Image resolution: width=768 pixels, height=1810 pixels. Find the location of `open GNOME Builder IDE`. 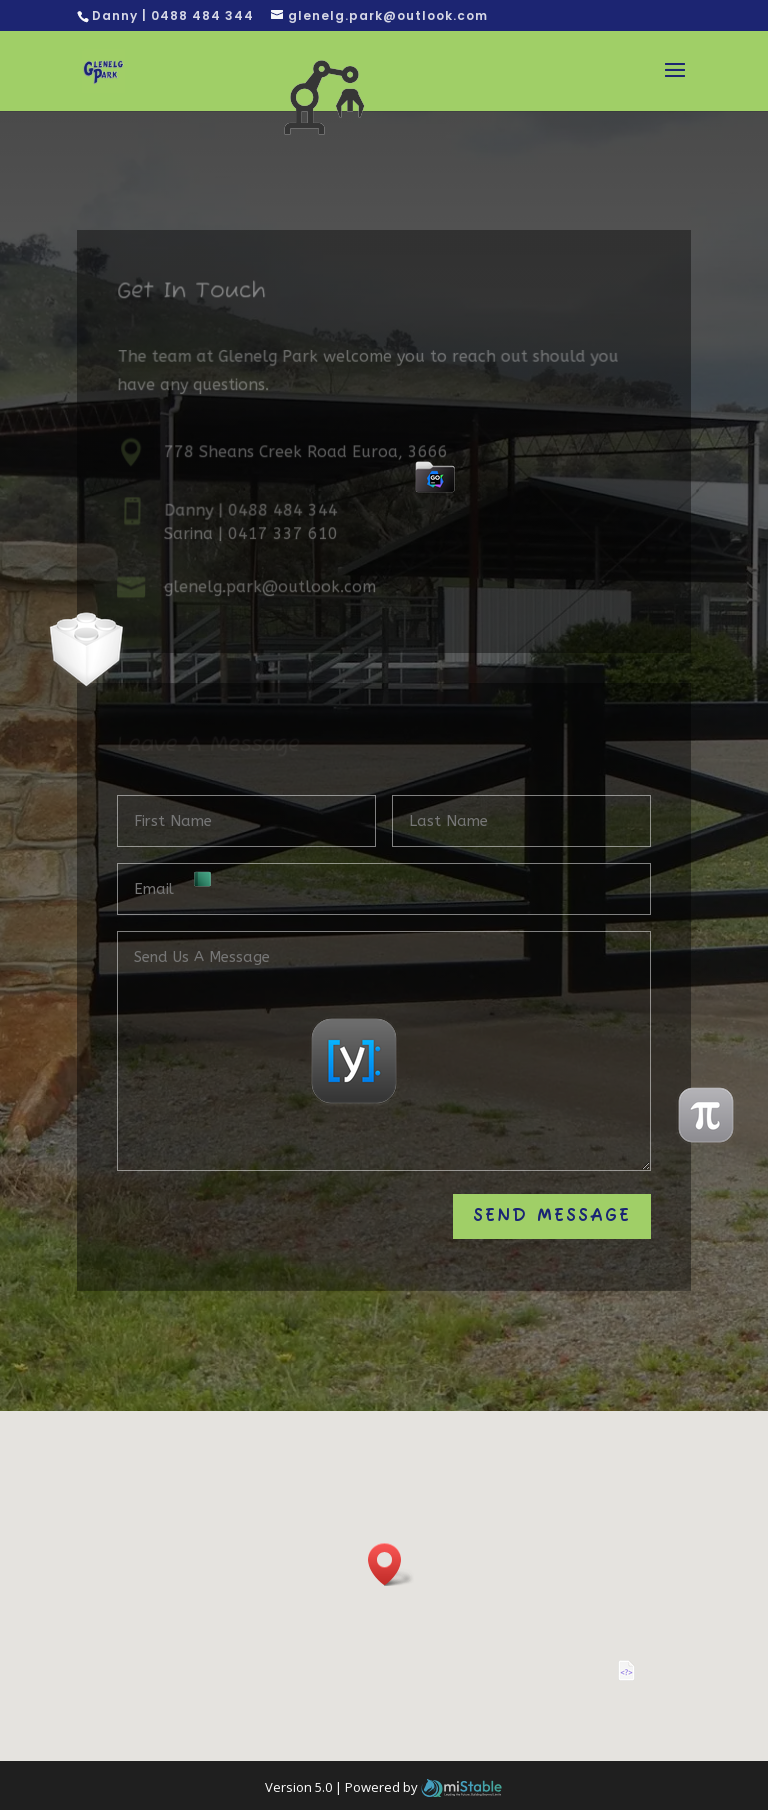

open GNOME Builder IDE is located at coordinates (324, 94).